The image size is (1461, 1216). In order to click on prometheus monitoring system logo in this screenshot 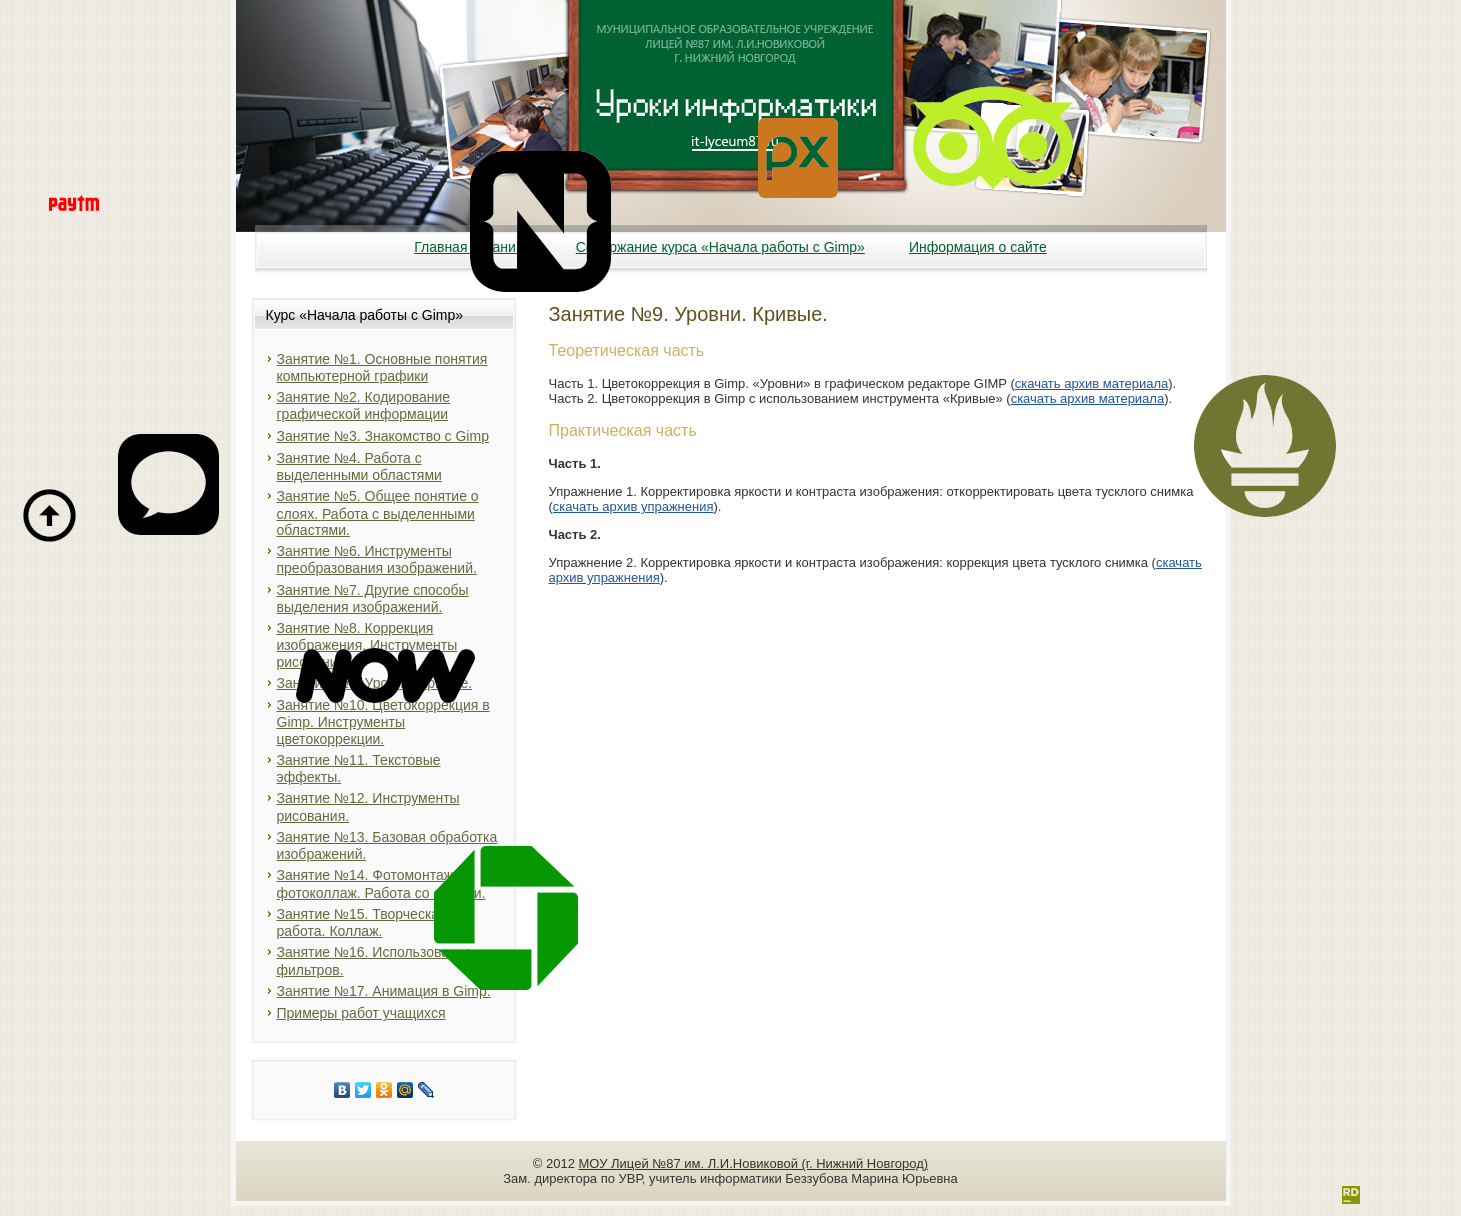, I will do `click(1265, 446)`.